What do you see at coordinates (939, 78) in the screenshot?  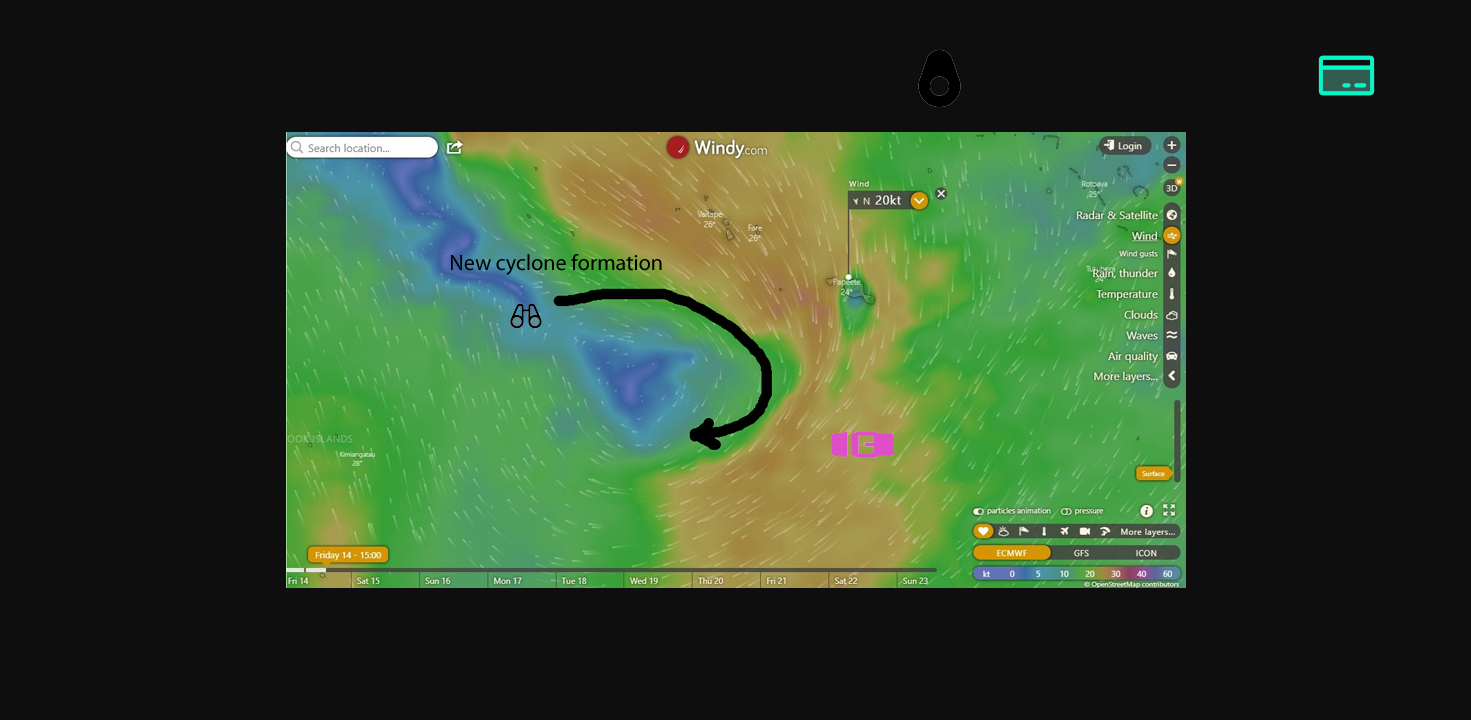 I see `indicates vegetarian or vegan food options` at bounding box center [939, 78].